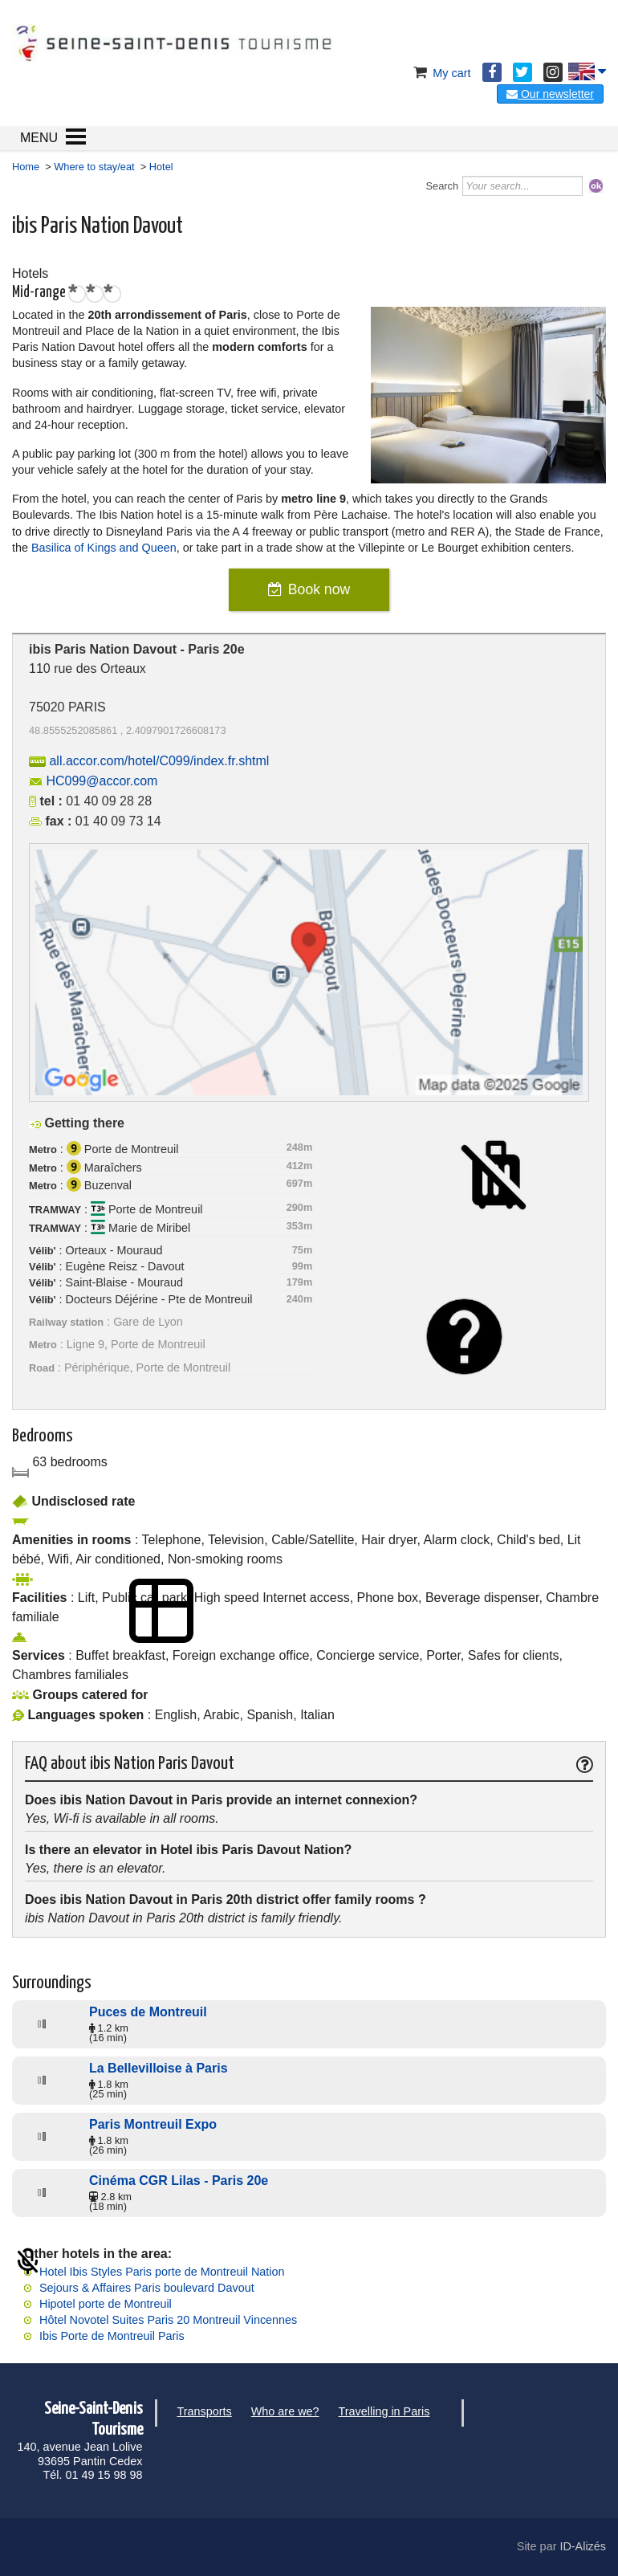  Describe the element at coordinates (464, 1336) in the screenshot. I see `access help or support` at that location.